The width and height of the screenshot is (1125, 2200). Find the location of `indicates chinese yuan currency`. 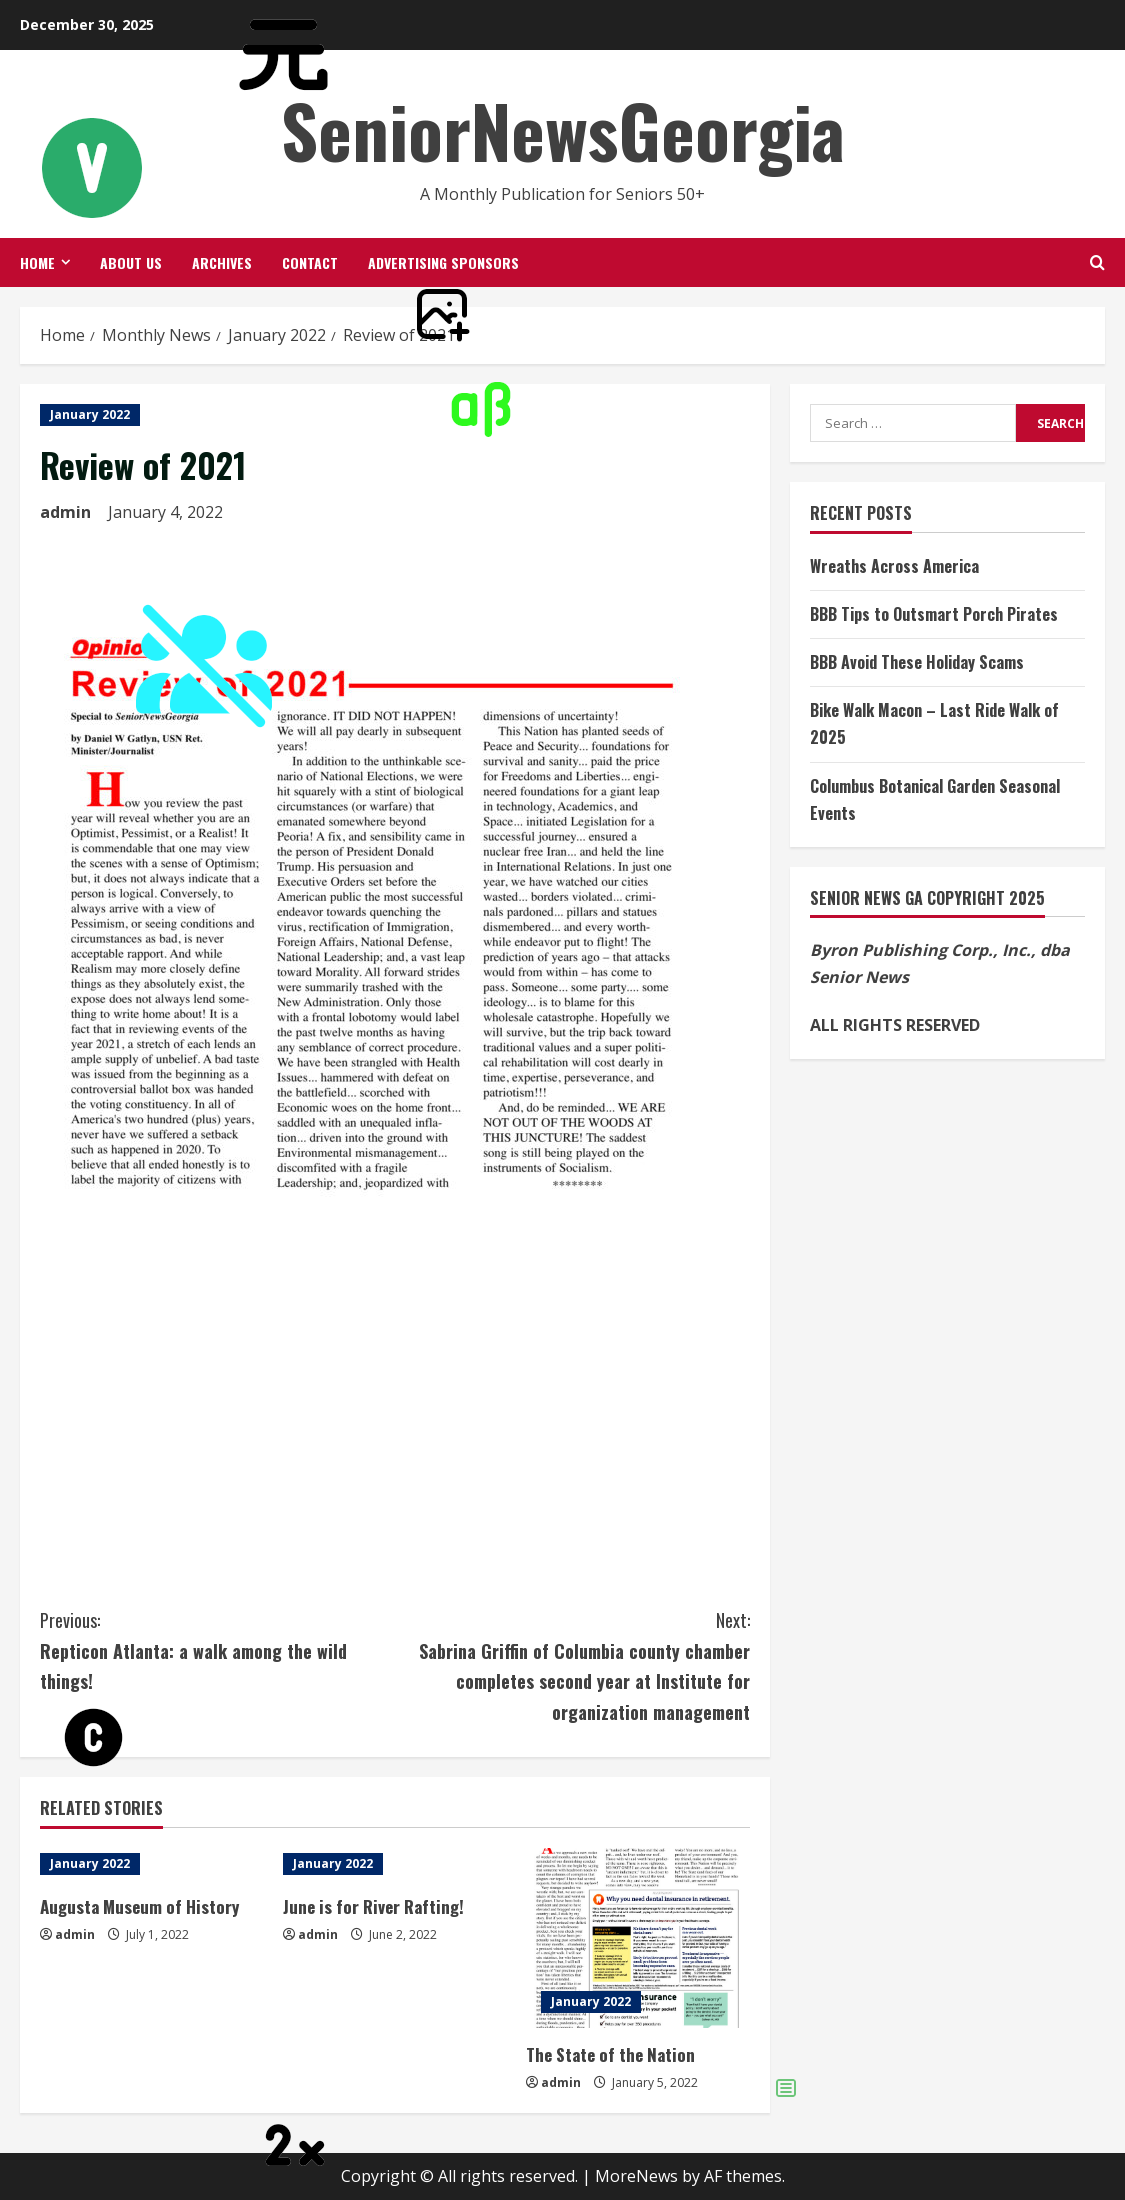

indicates chinese yuan currency is located at coordinates (283, 56).